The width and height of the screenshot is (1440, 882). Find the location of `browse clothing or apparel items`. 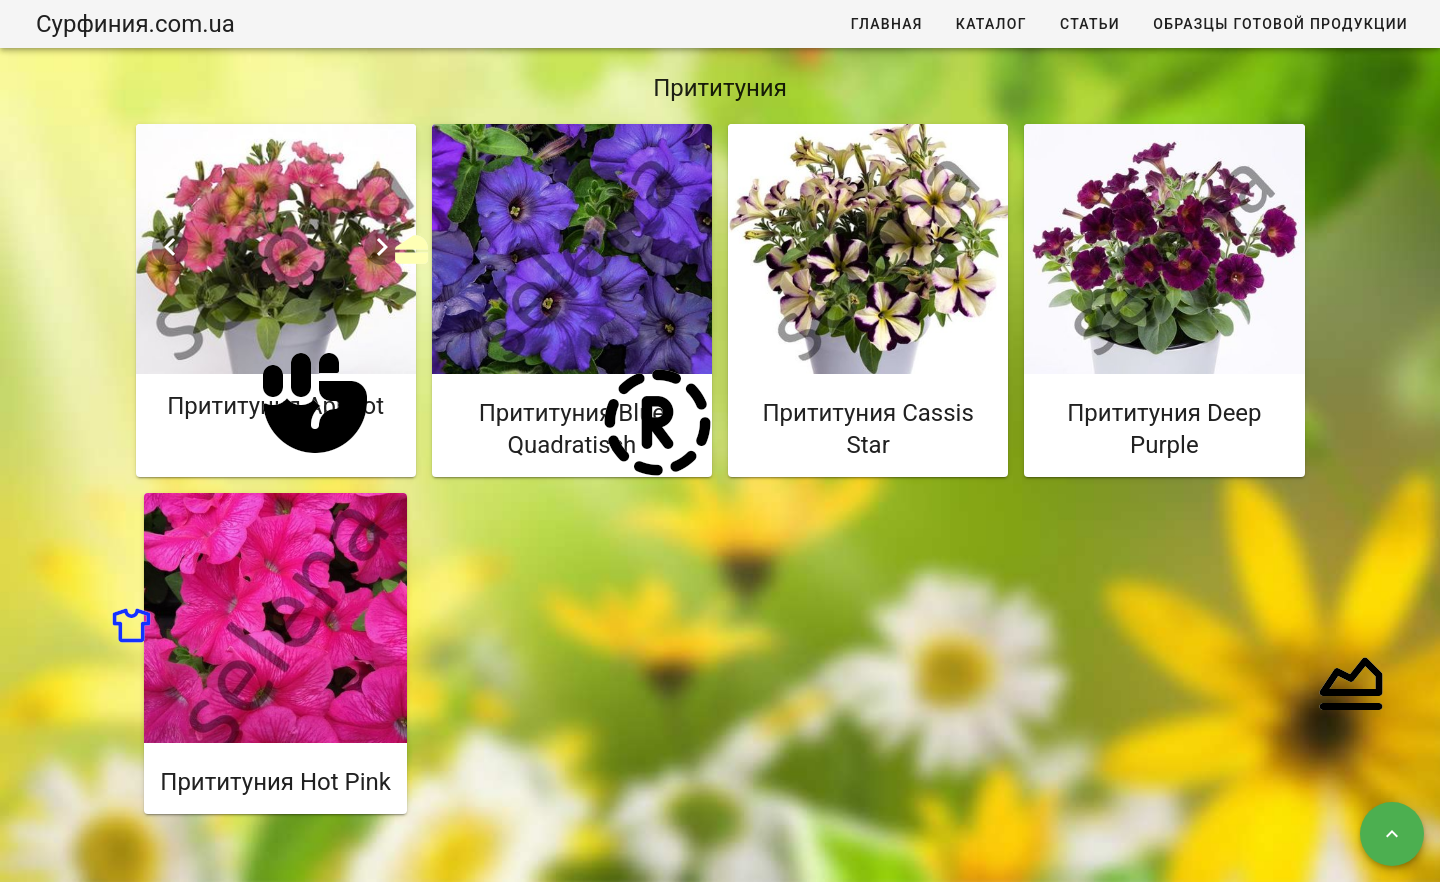

browse clothing or apparel items is located at coordinates (131, 625).